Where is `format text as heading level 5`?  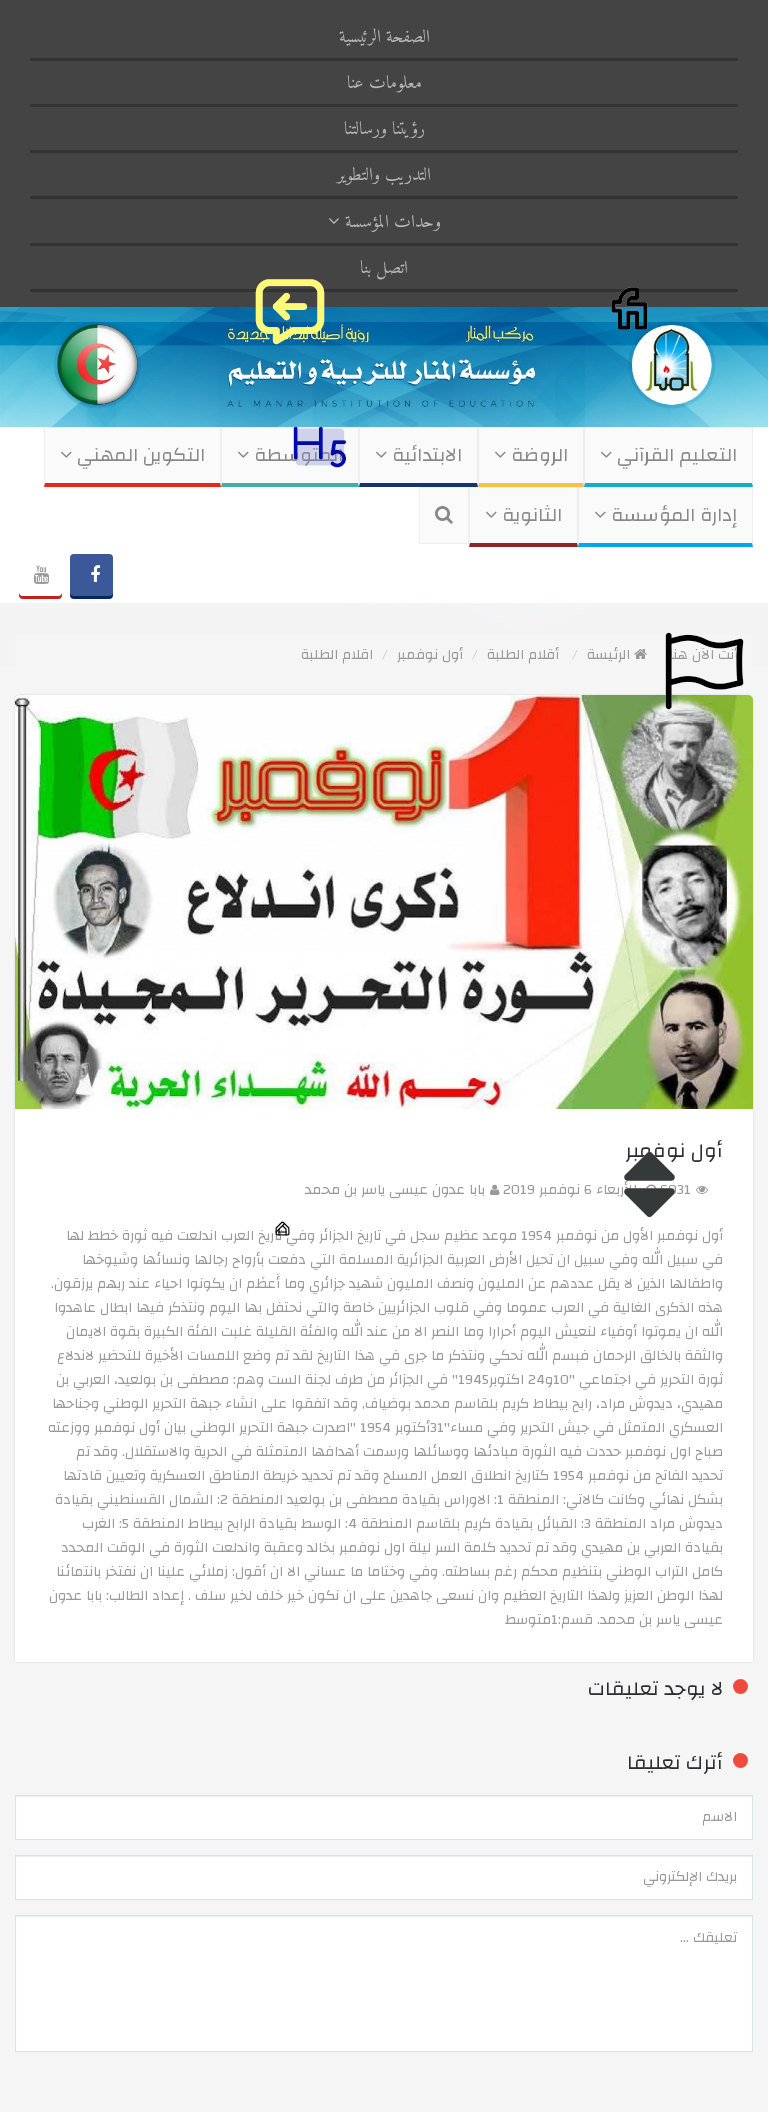 format text as heading level 5 is located at coordinates (317, 446).